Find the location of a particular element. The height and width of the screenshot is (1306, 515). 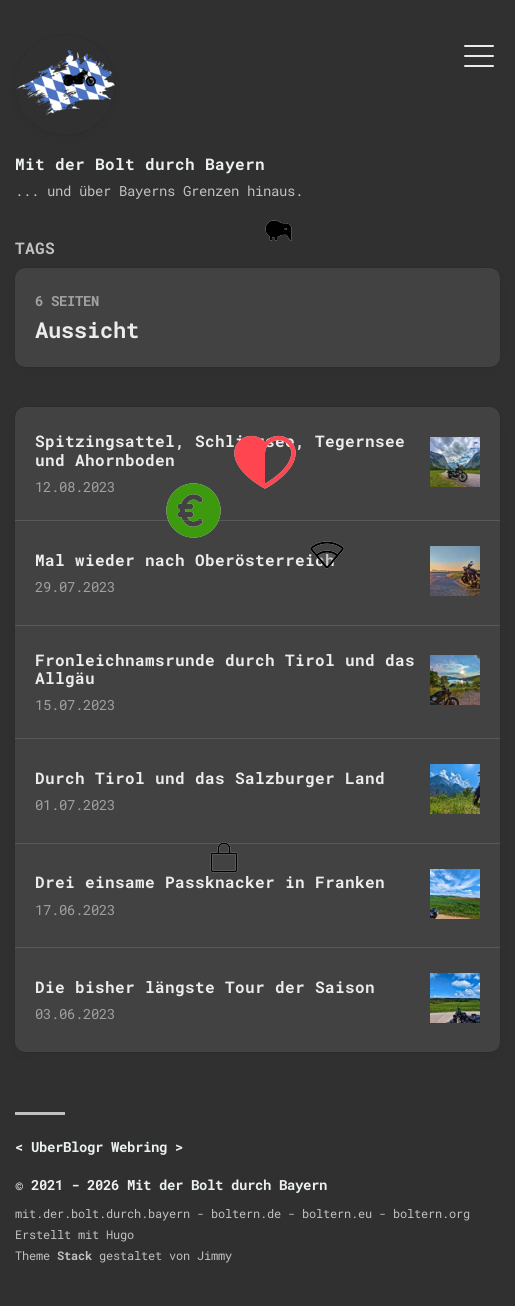

indicates partial like or favorite status is located at coordinates (265, 460).